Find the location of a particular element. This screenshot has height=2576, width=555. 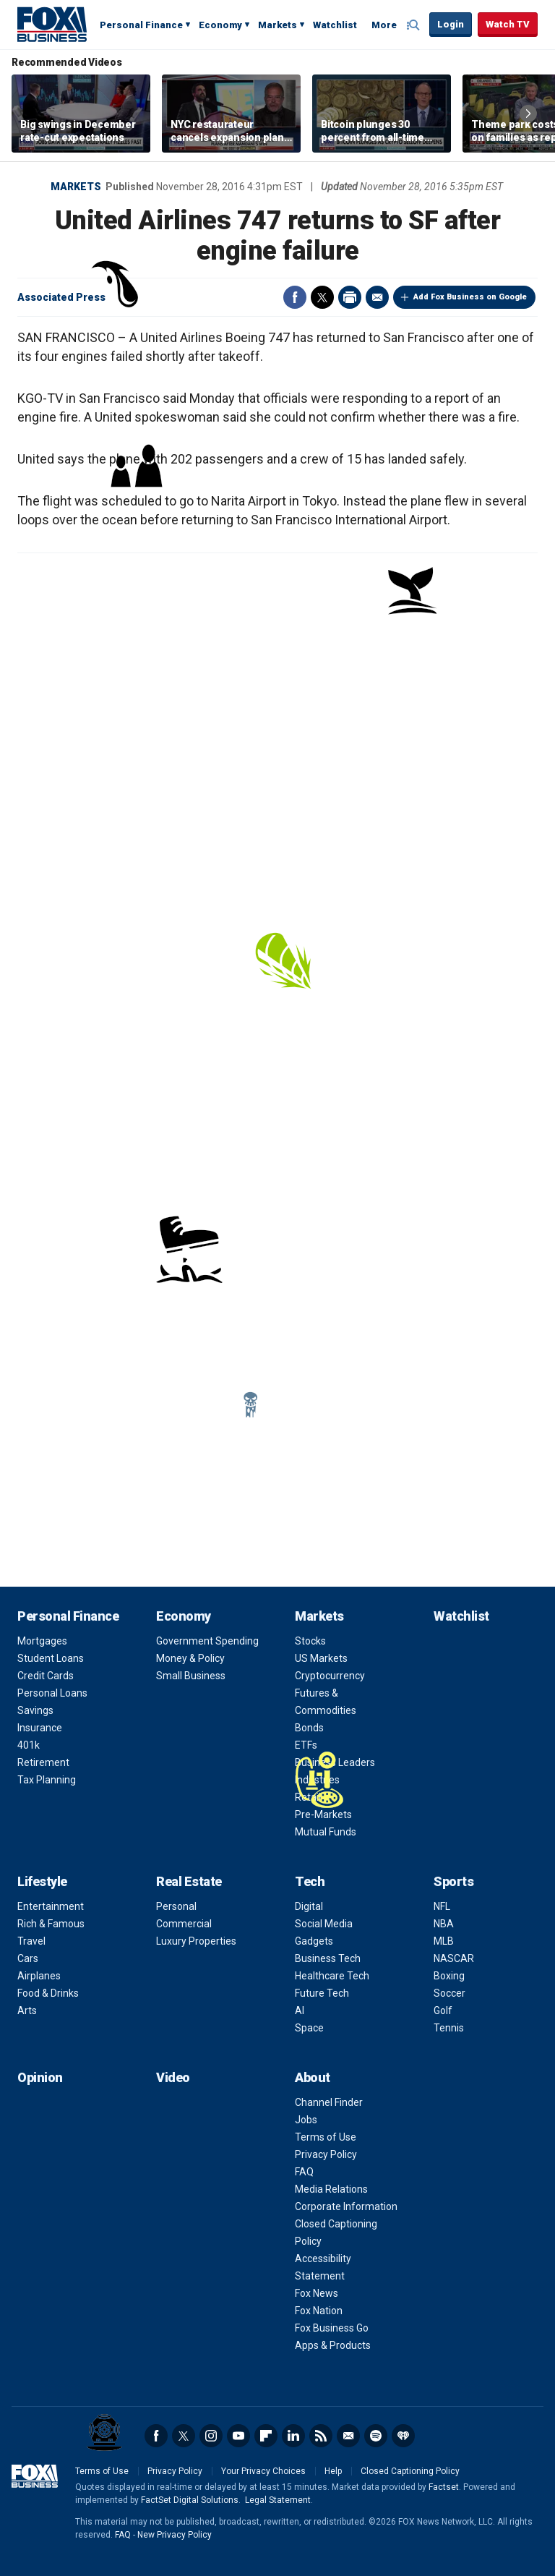

drill tool or equipment icon is located at coordinates (283, 960).